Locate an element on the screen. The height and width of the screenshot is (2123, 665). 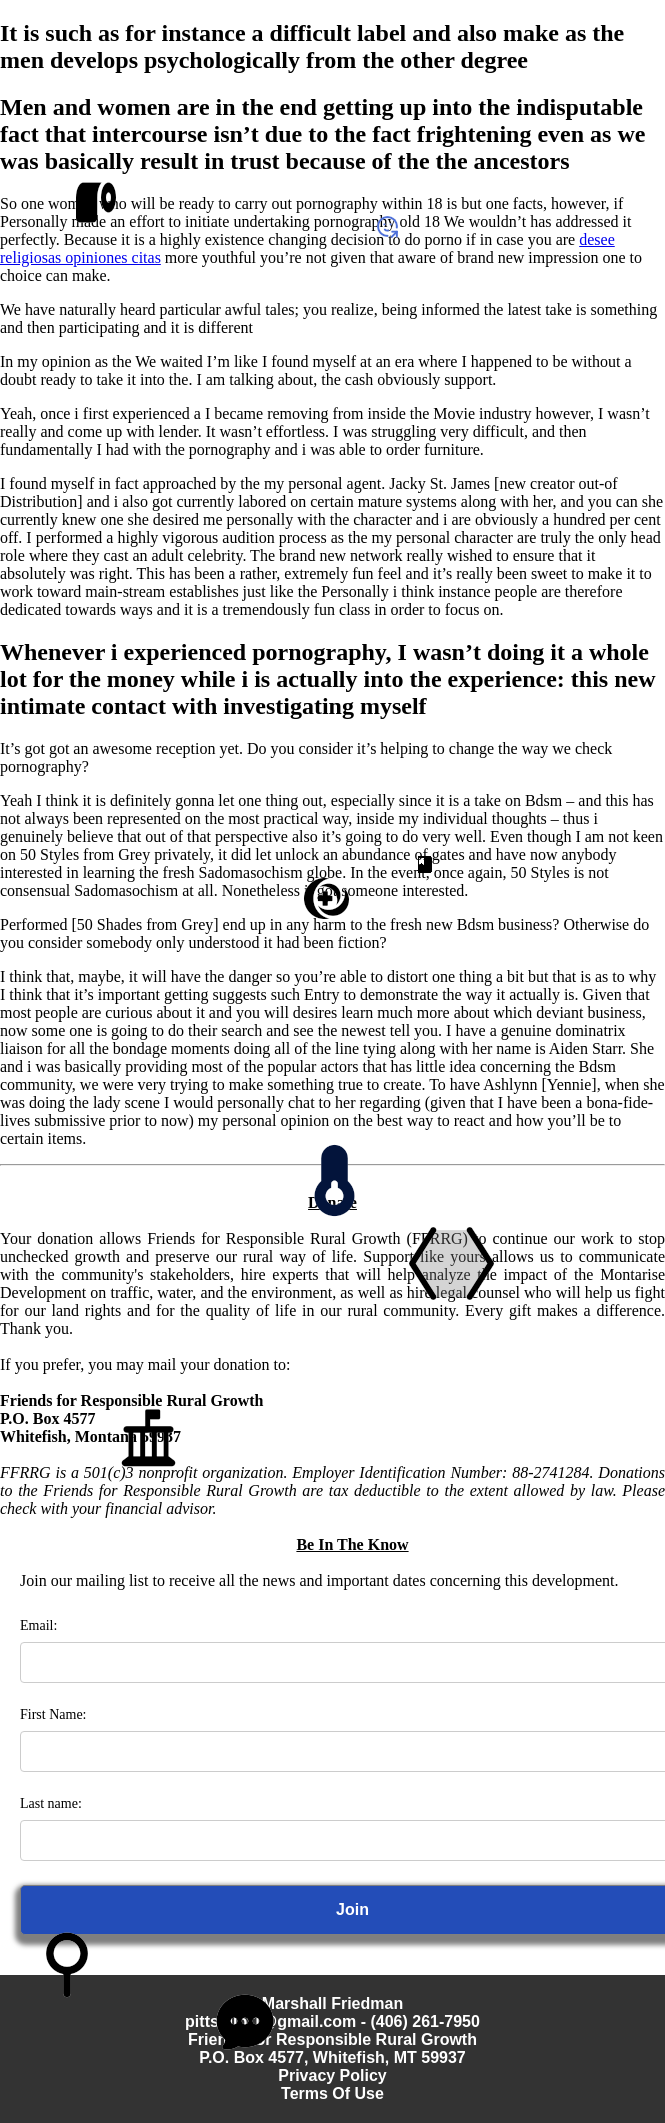
indicates restroom or bathroom location is located at coordinates (96, 200).